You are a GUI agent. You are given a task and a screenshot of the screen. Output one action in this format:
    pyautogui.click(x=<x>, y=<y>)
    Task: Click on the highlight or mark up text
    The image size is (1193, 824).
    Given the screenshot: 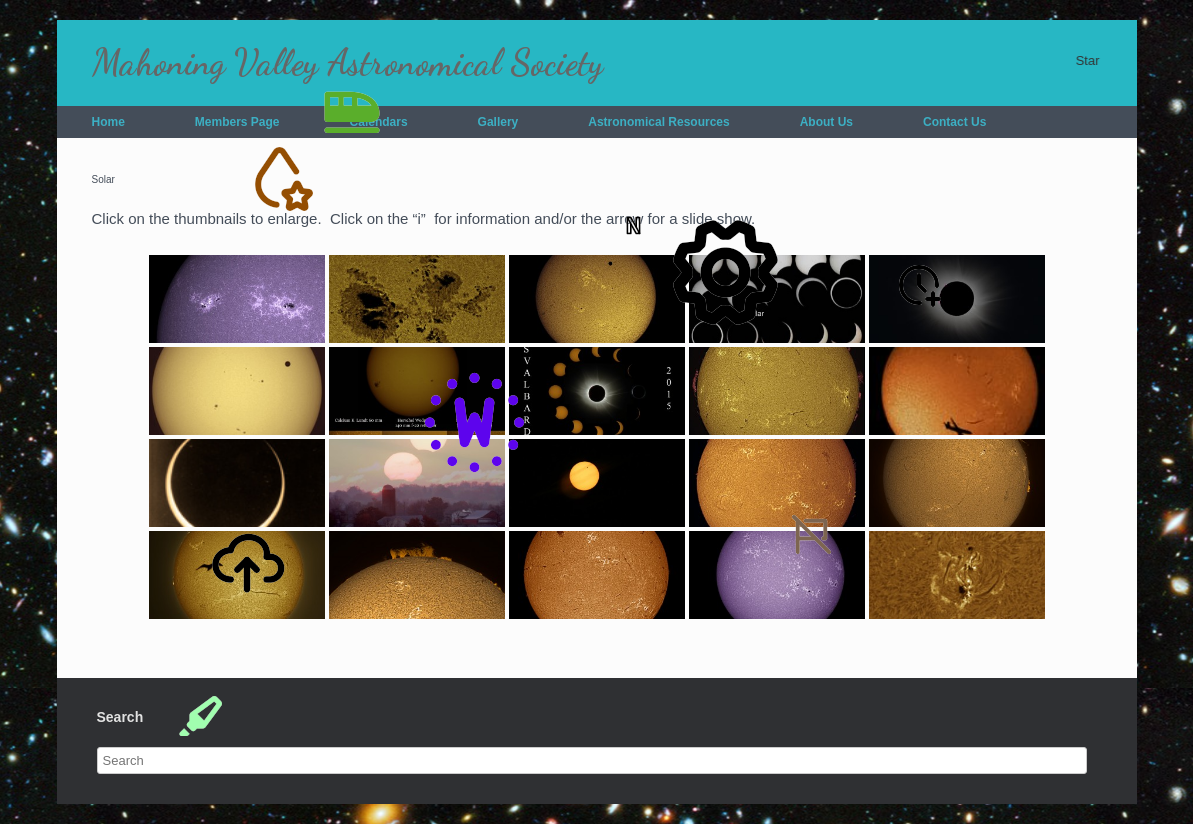 What is the action you would take?
    pyautogui.click(x=202, y=716)
    